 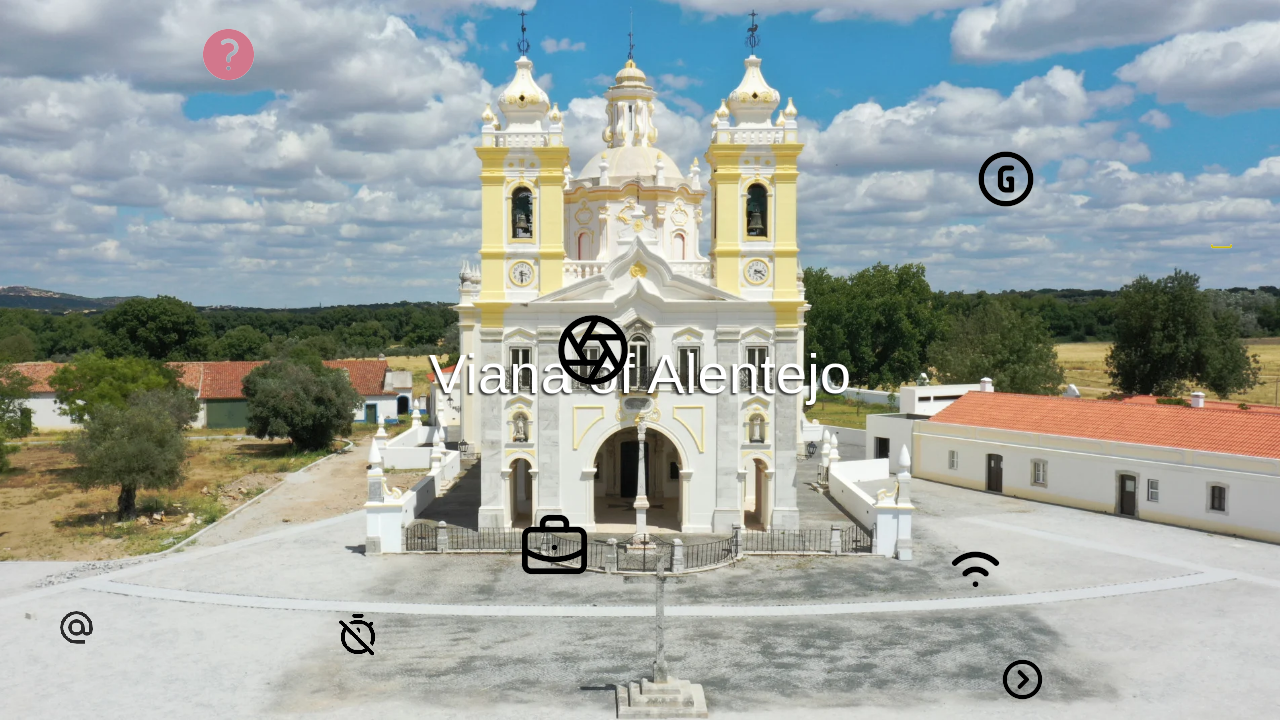 I want to click on indicates strong wifi signal strength, so click(x=975, y=560).